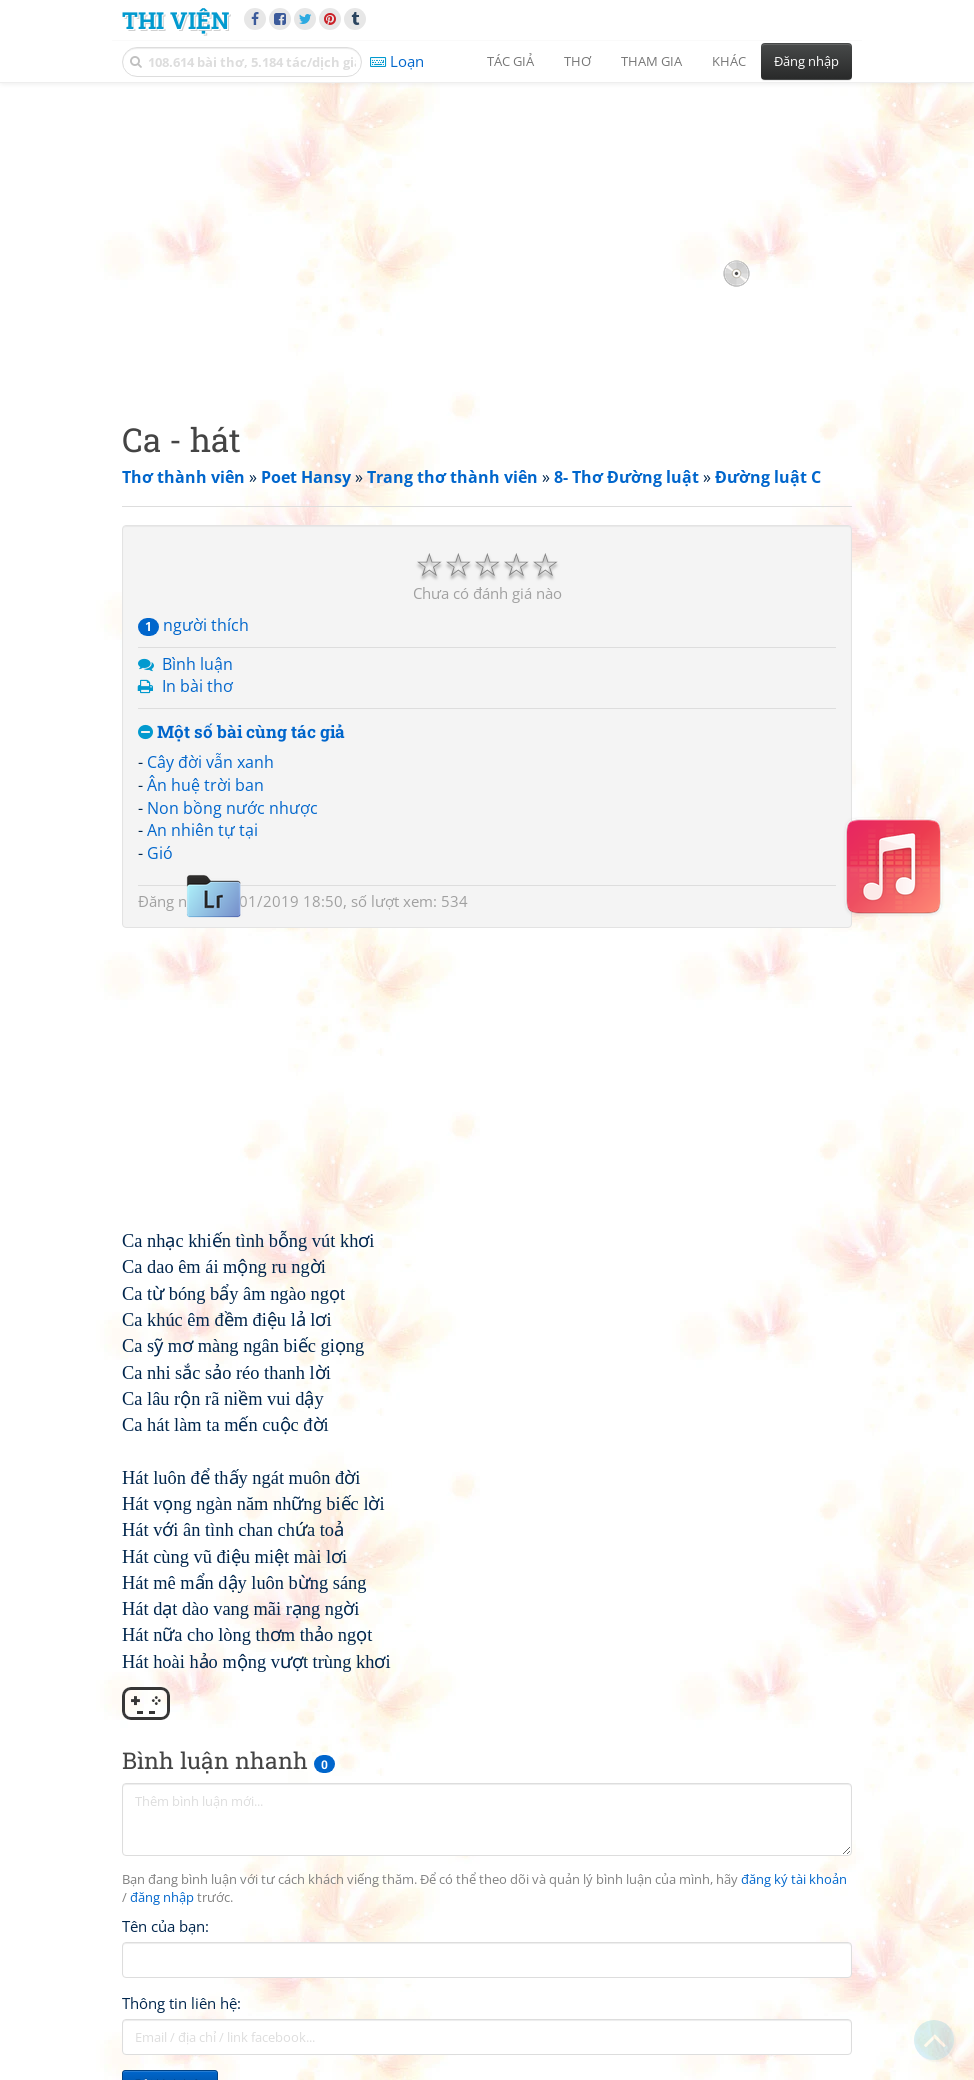  Describe the element at coordinates (893, 866) in the screenshot. I see `open the music player app` at that location.